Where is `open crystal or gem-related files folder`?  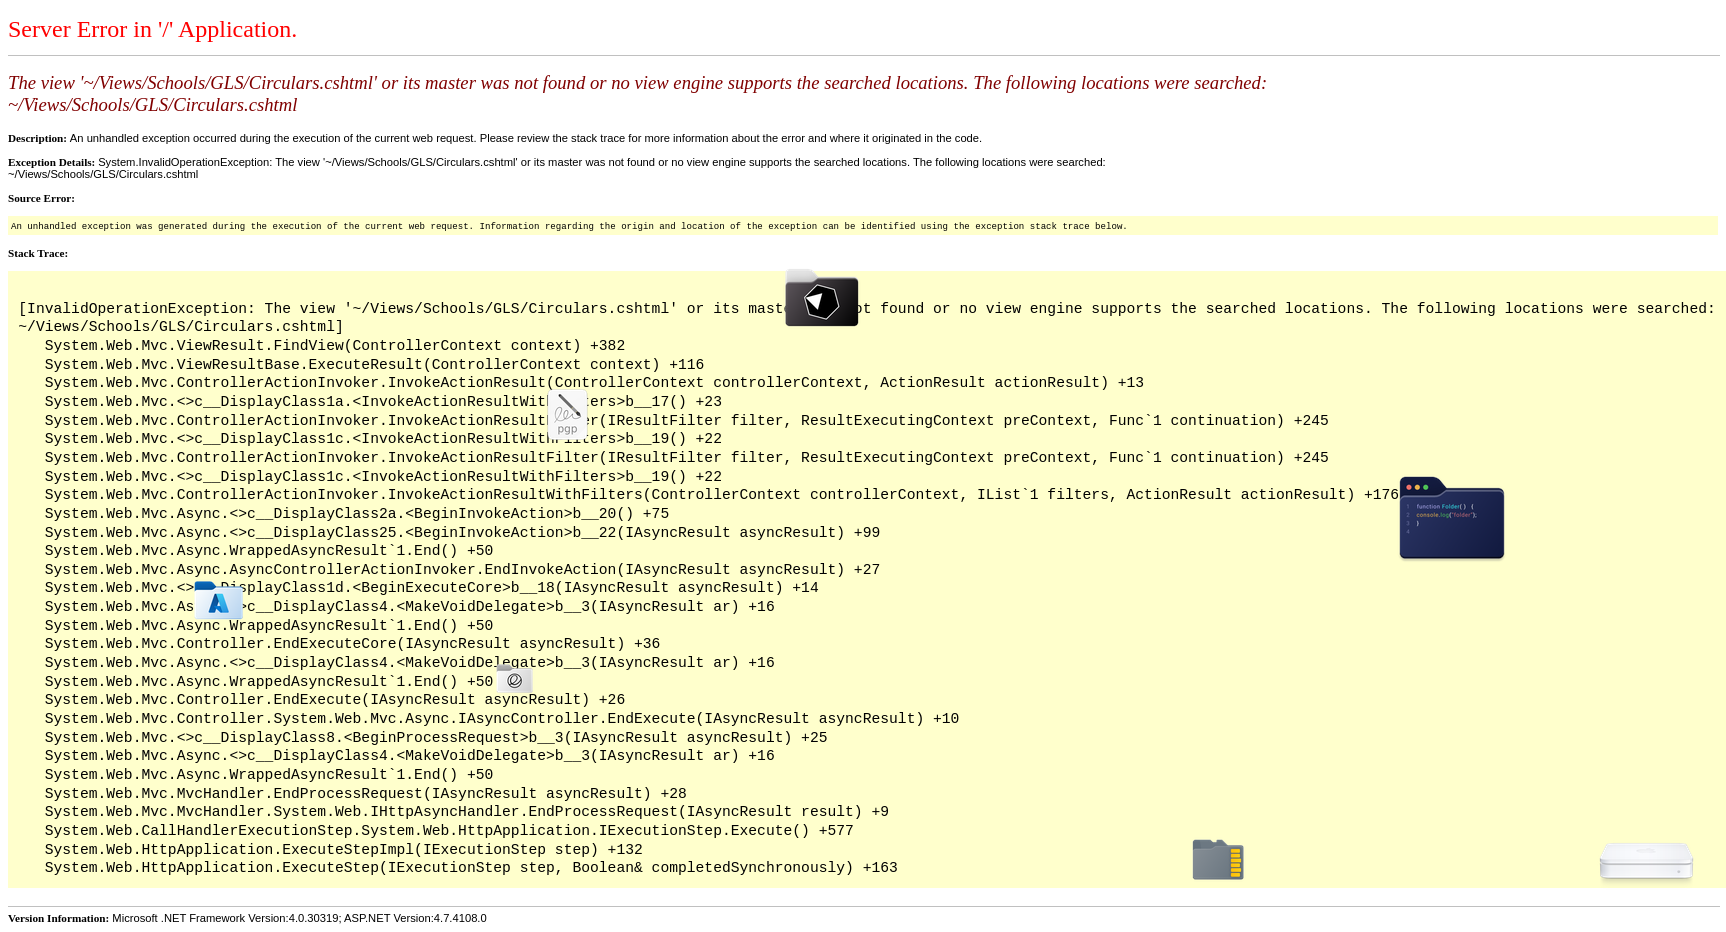 open crystal or gem-related files folder is located at coordinates (821, 299).